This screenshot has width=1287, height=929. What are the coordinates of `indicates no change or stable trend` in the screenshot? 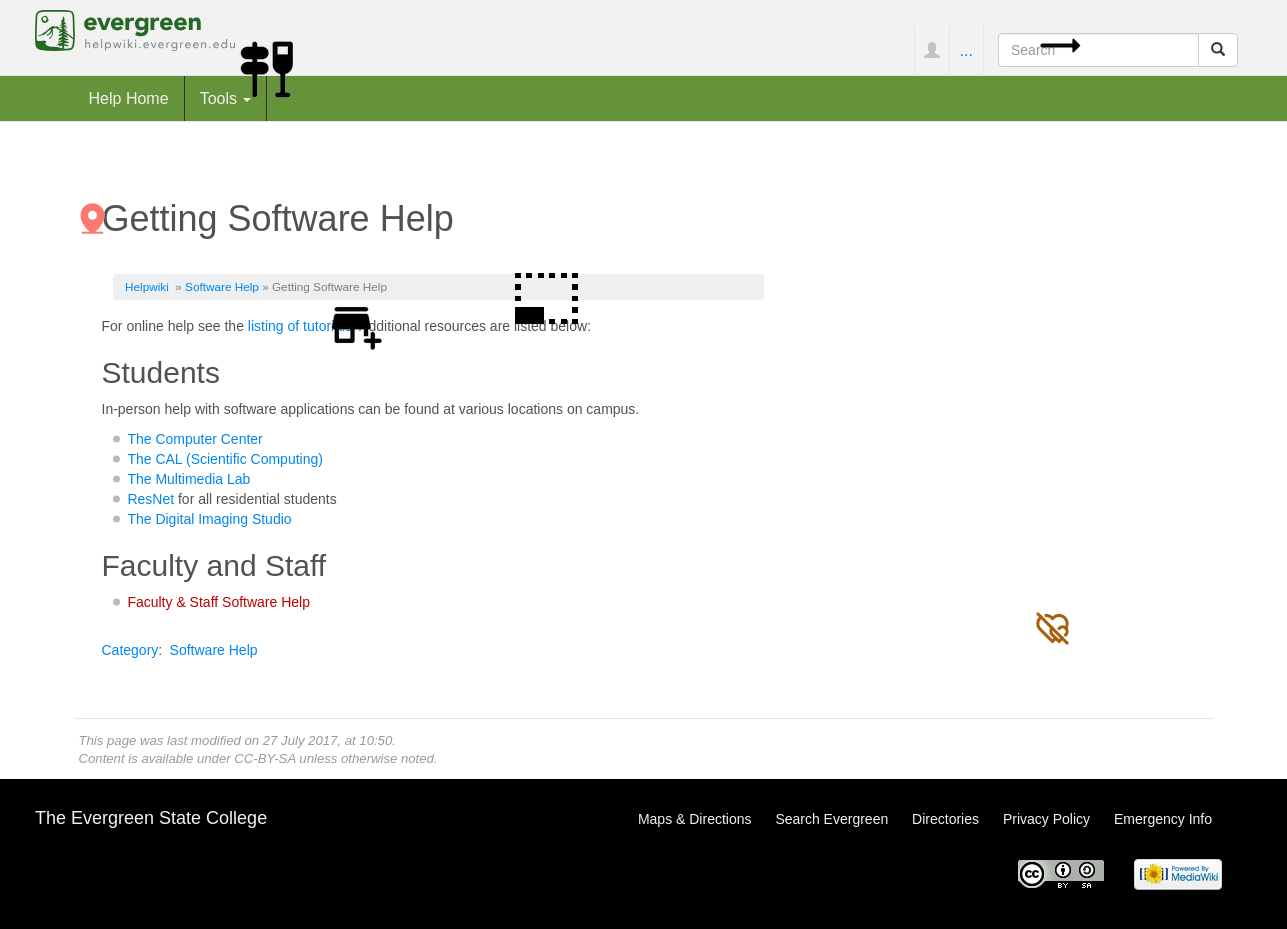 It's located at (1059, 45).